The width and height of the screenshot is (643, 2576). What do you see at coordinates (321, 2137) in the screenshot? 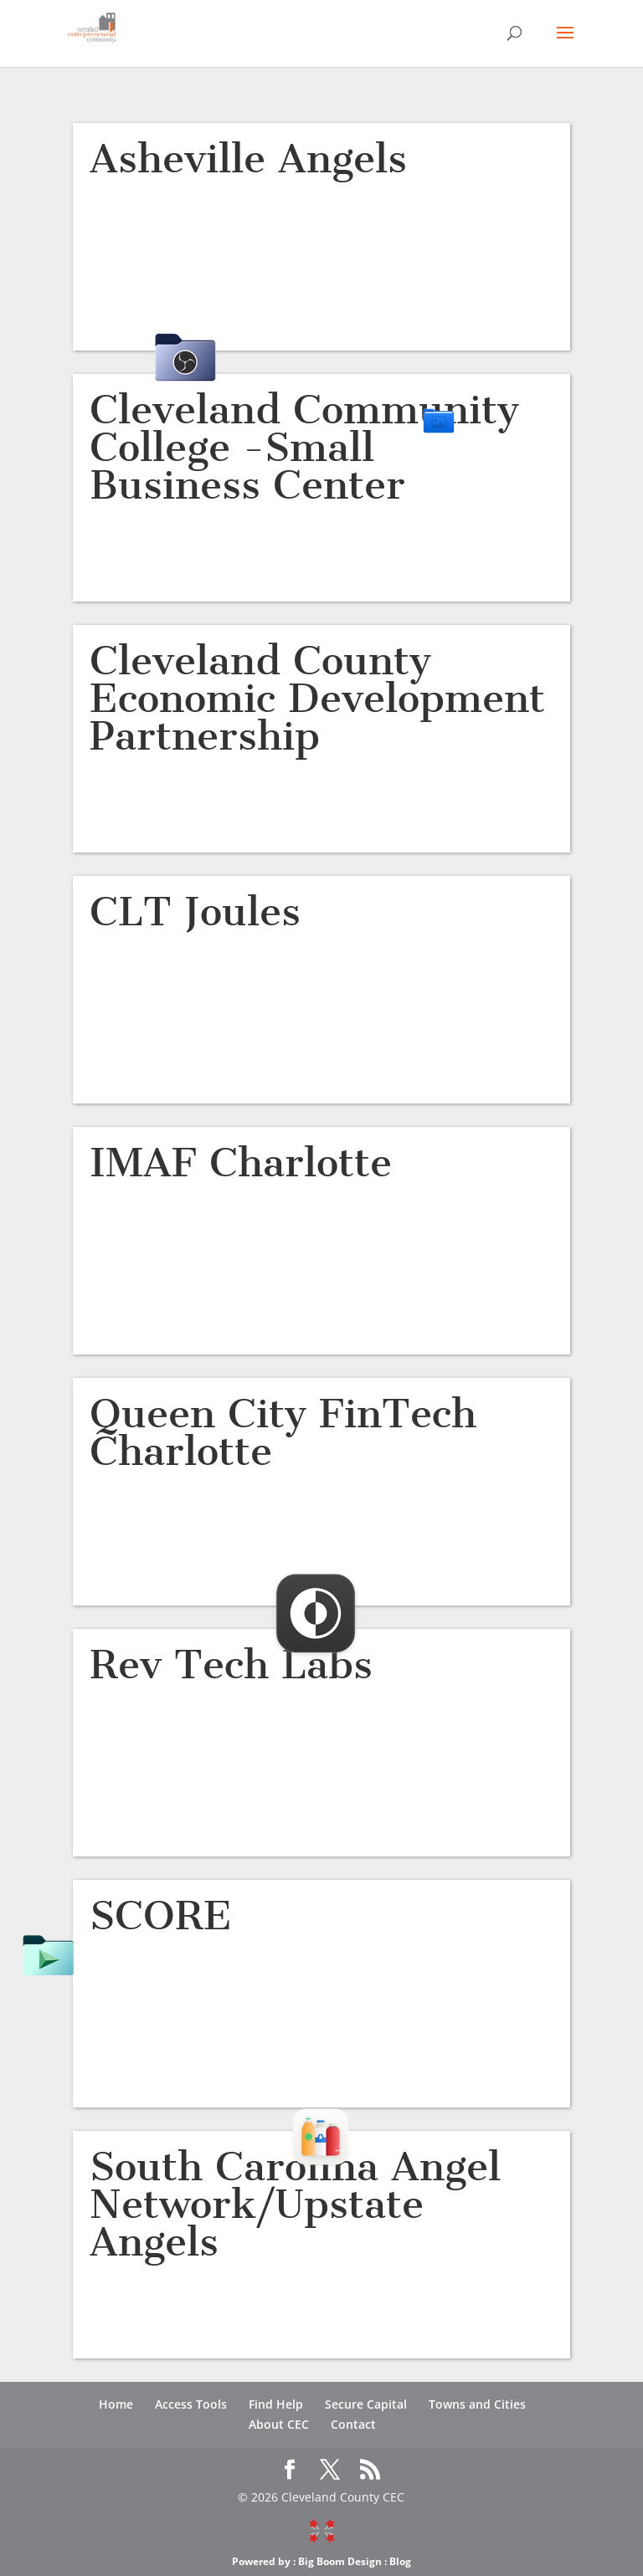
I see `open Bottles app to run Windows software` at bounding box center [321, 2137].